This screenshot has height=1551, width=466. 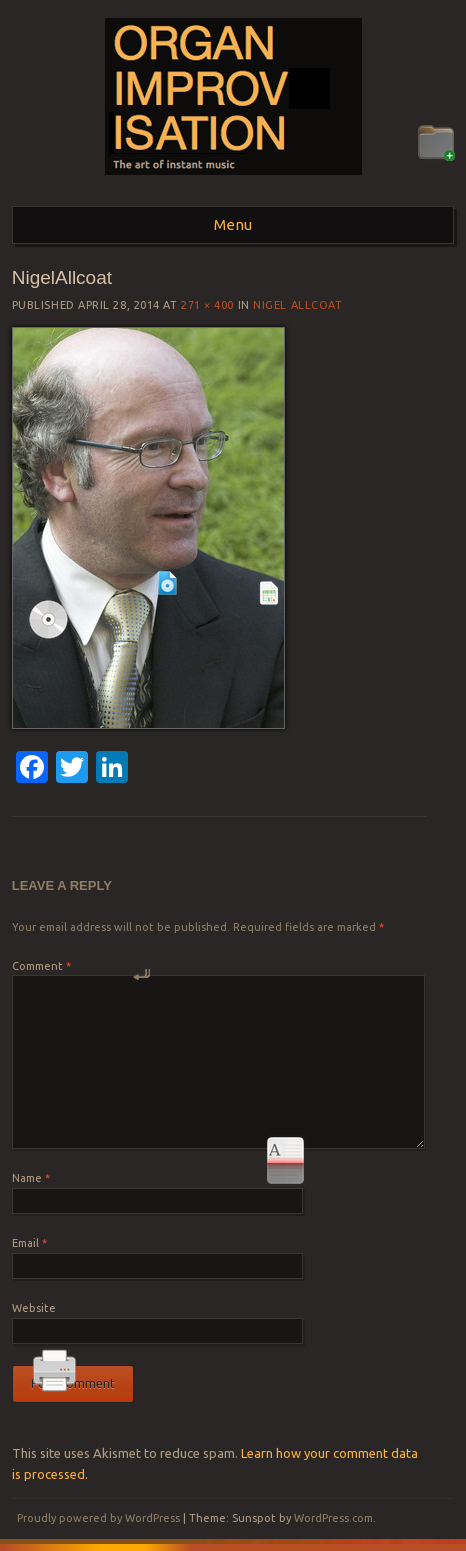 I want to click on an ovf virtual machine configuration file, so click(x=167, y=583).